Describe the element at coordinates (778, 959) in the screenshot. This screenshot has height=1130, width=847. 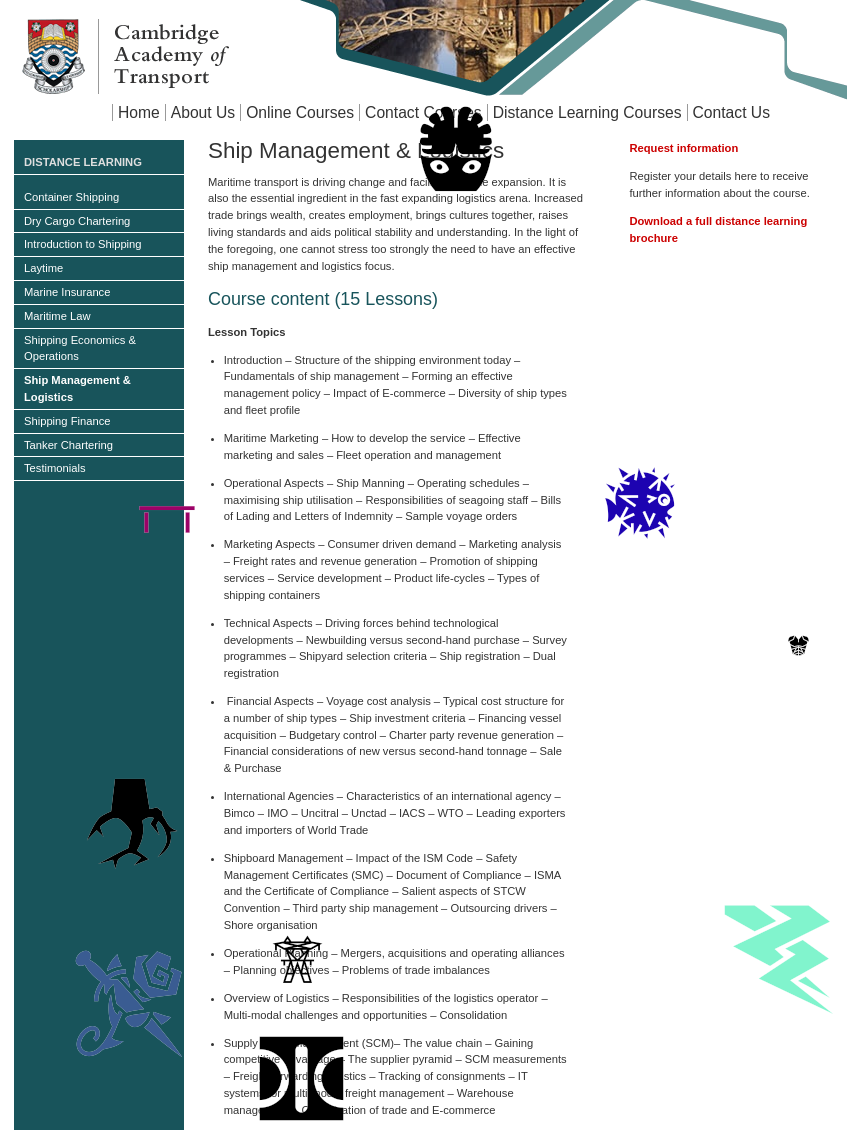
I see `activate lightning or electric ability` at that location.